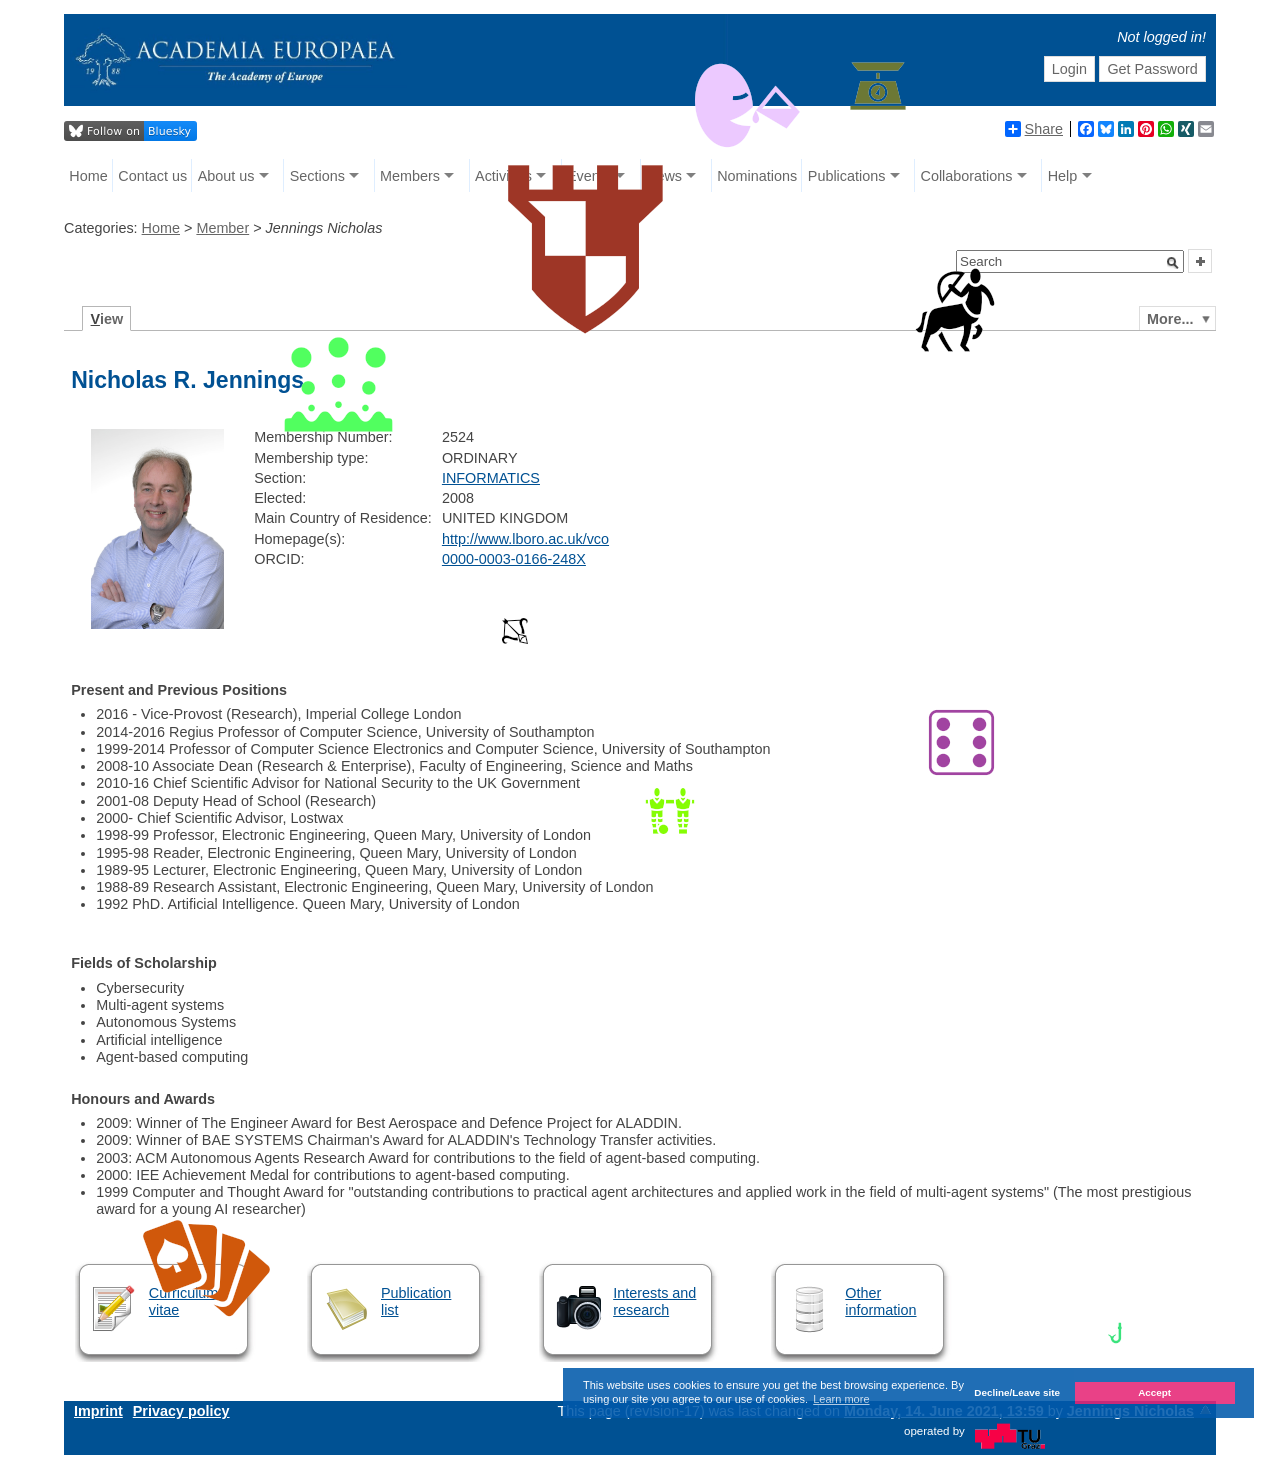 This screenshot has width=1280, height=1462. I want to click on weigh ingredients for a recipe, so click(878, 80).